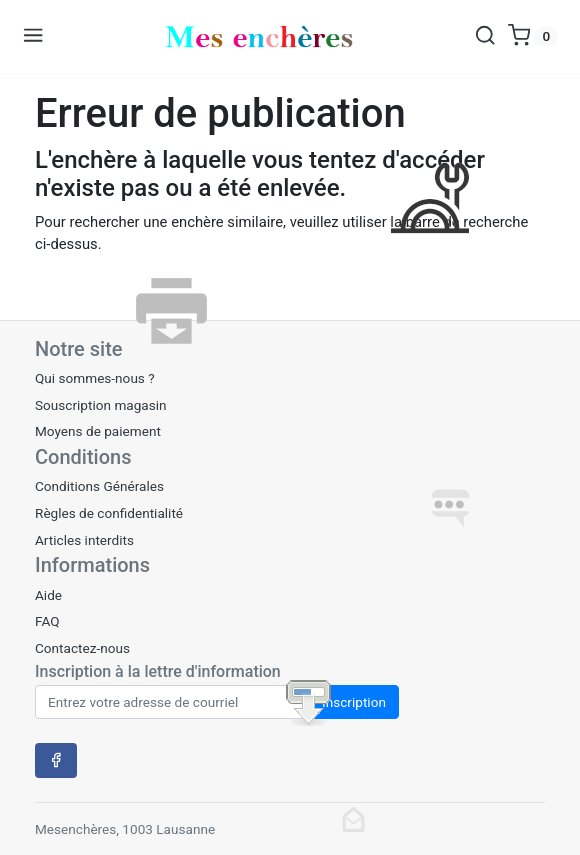 The height and width of the screenshot is (855, 580). I want to click on indicates a message has been read, so click(353, 819).